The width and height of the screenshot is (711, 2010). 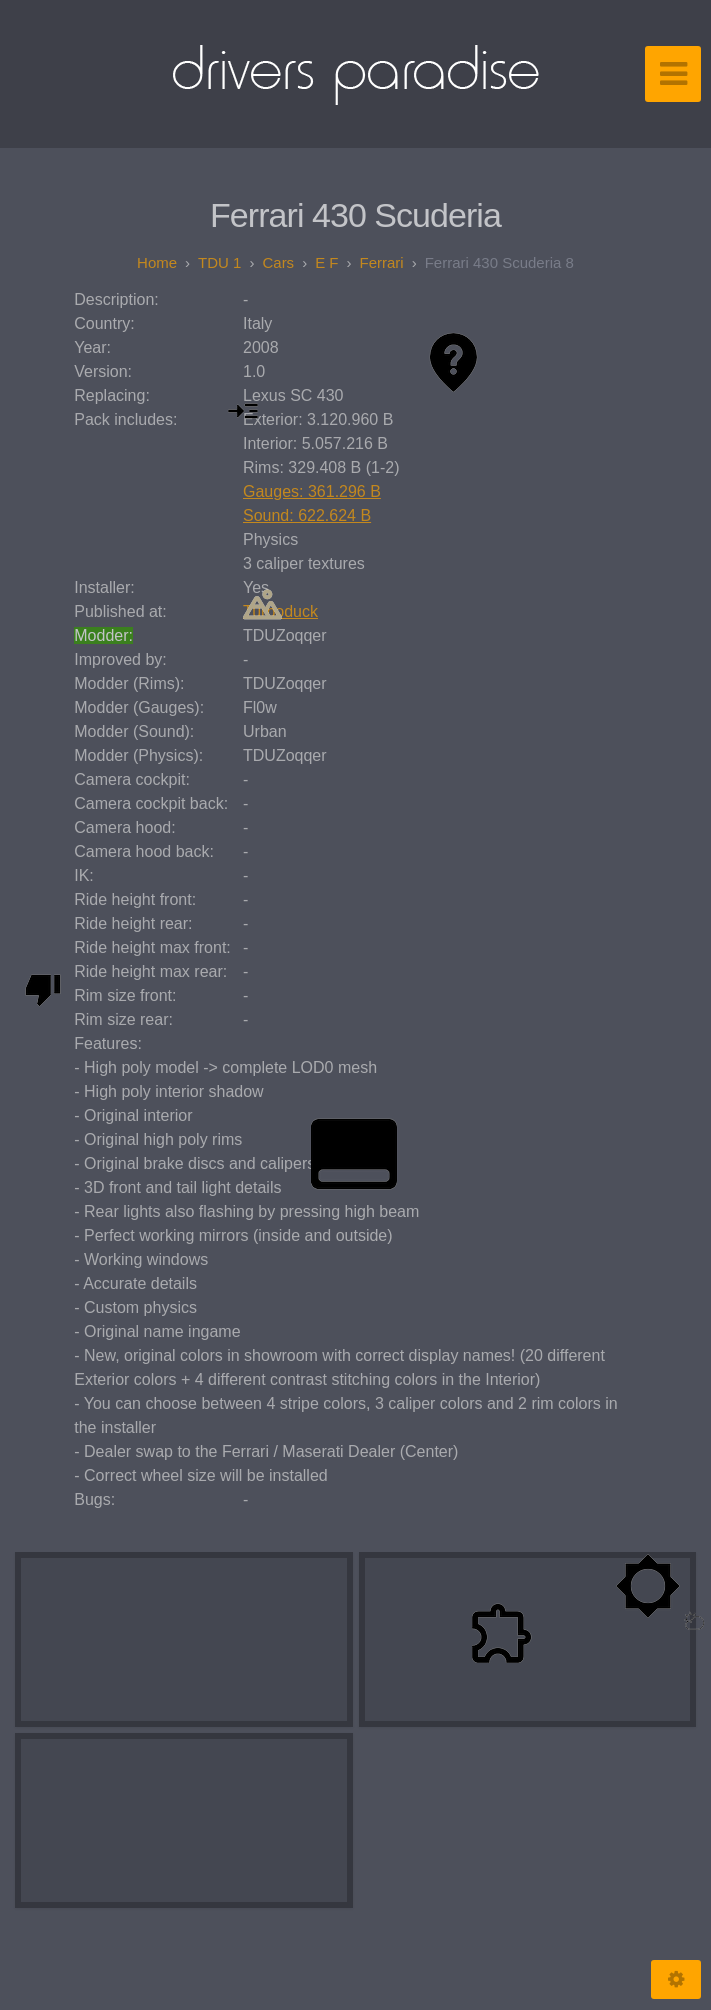 I want to click on dislike or downvote content, so click(x=43, y=989).